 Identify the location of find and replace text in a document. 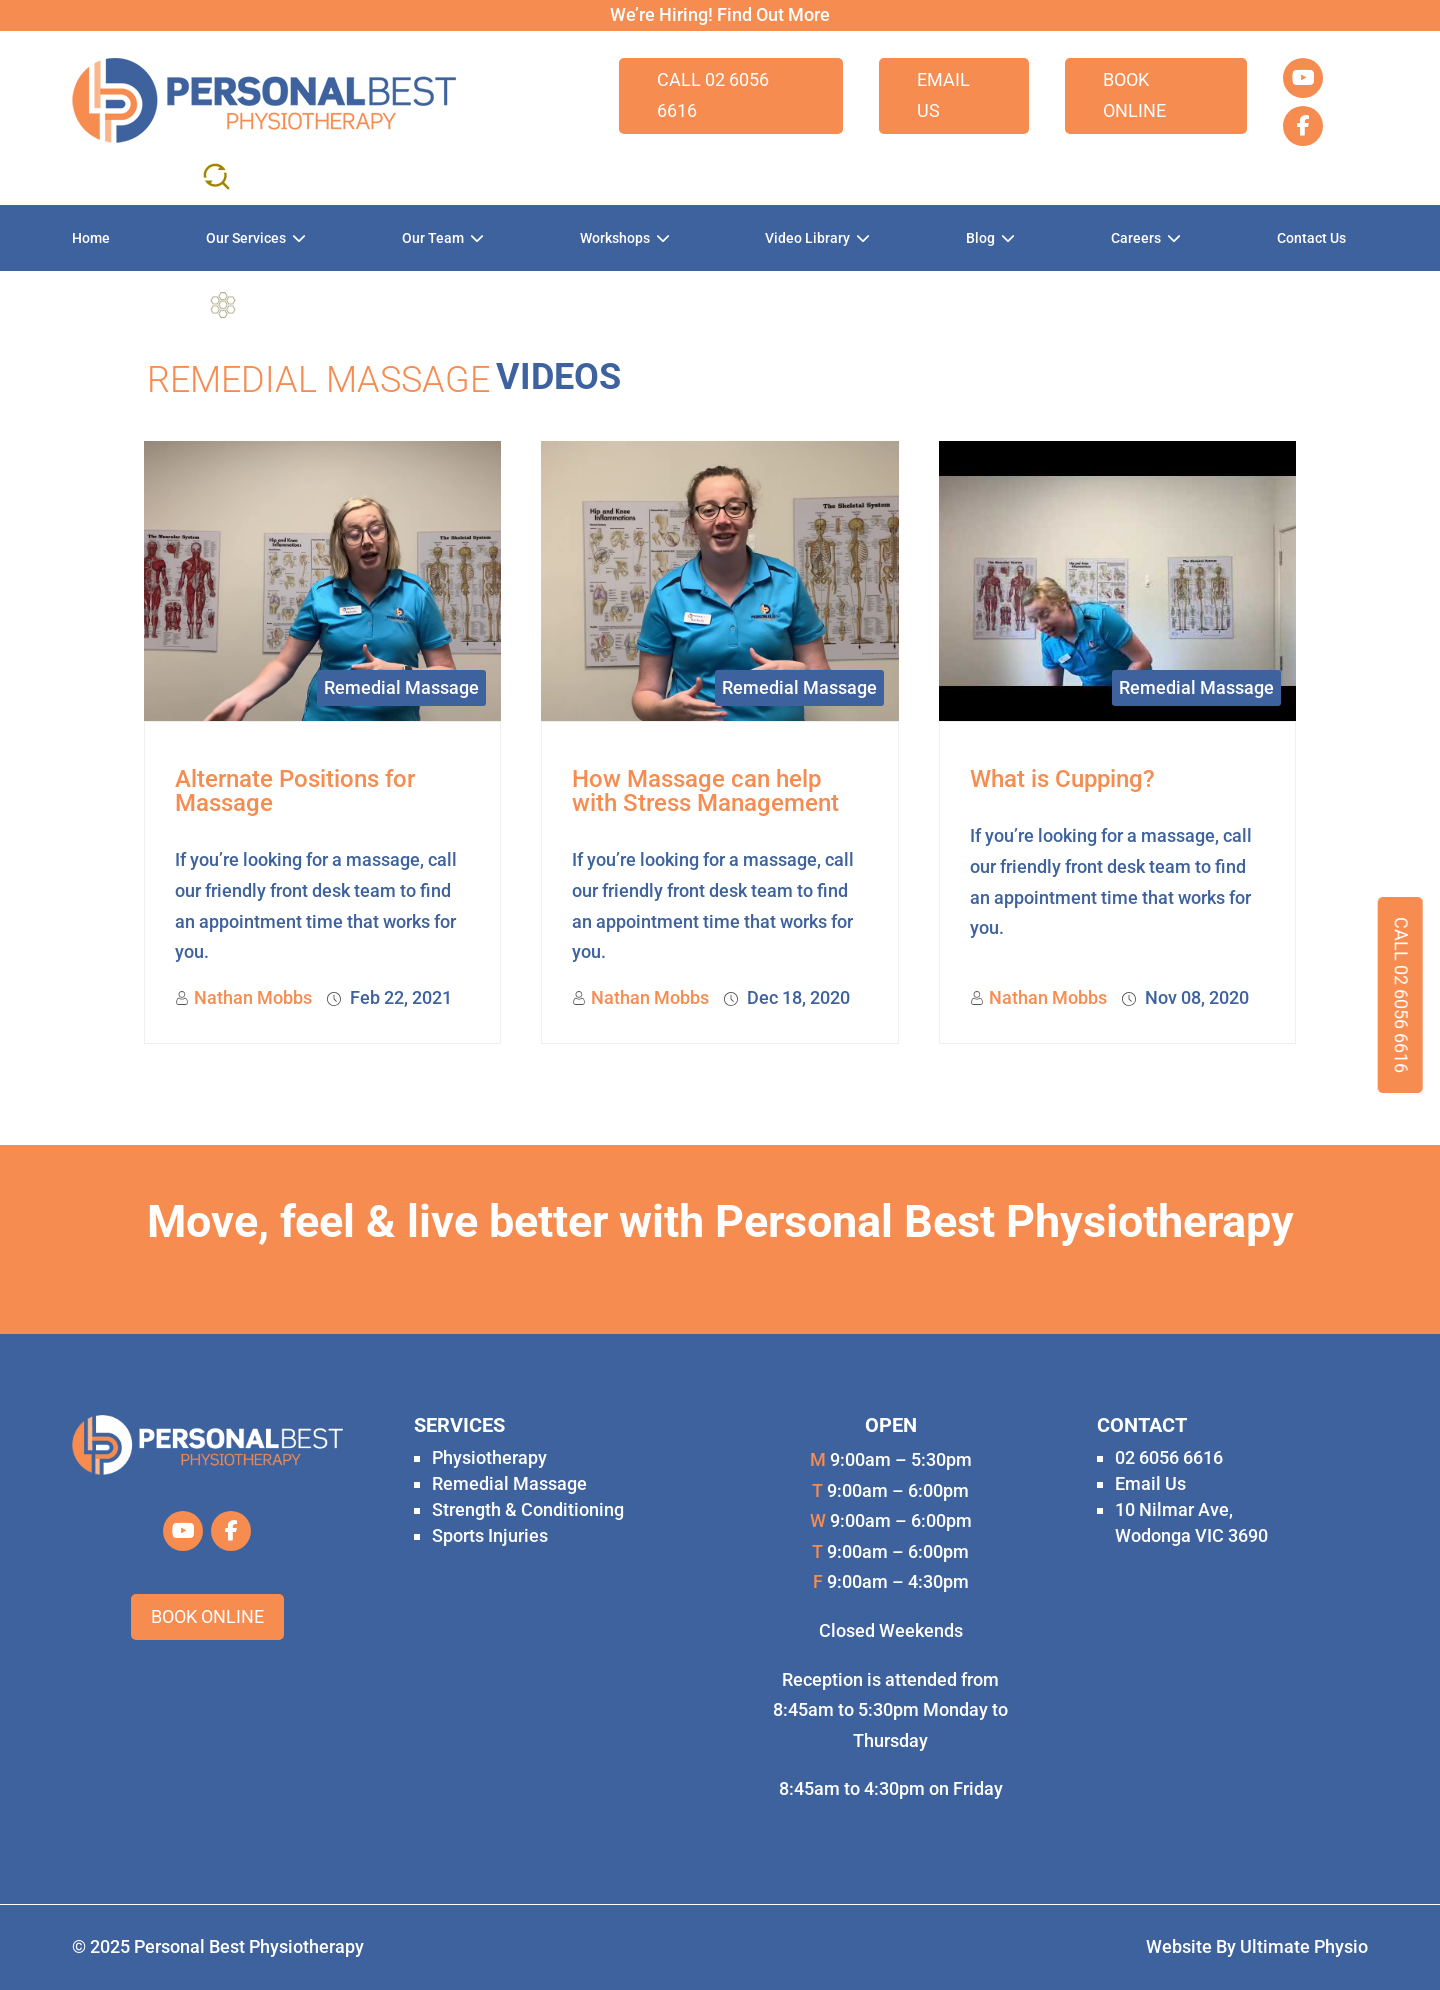
(216, 176).